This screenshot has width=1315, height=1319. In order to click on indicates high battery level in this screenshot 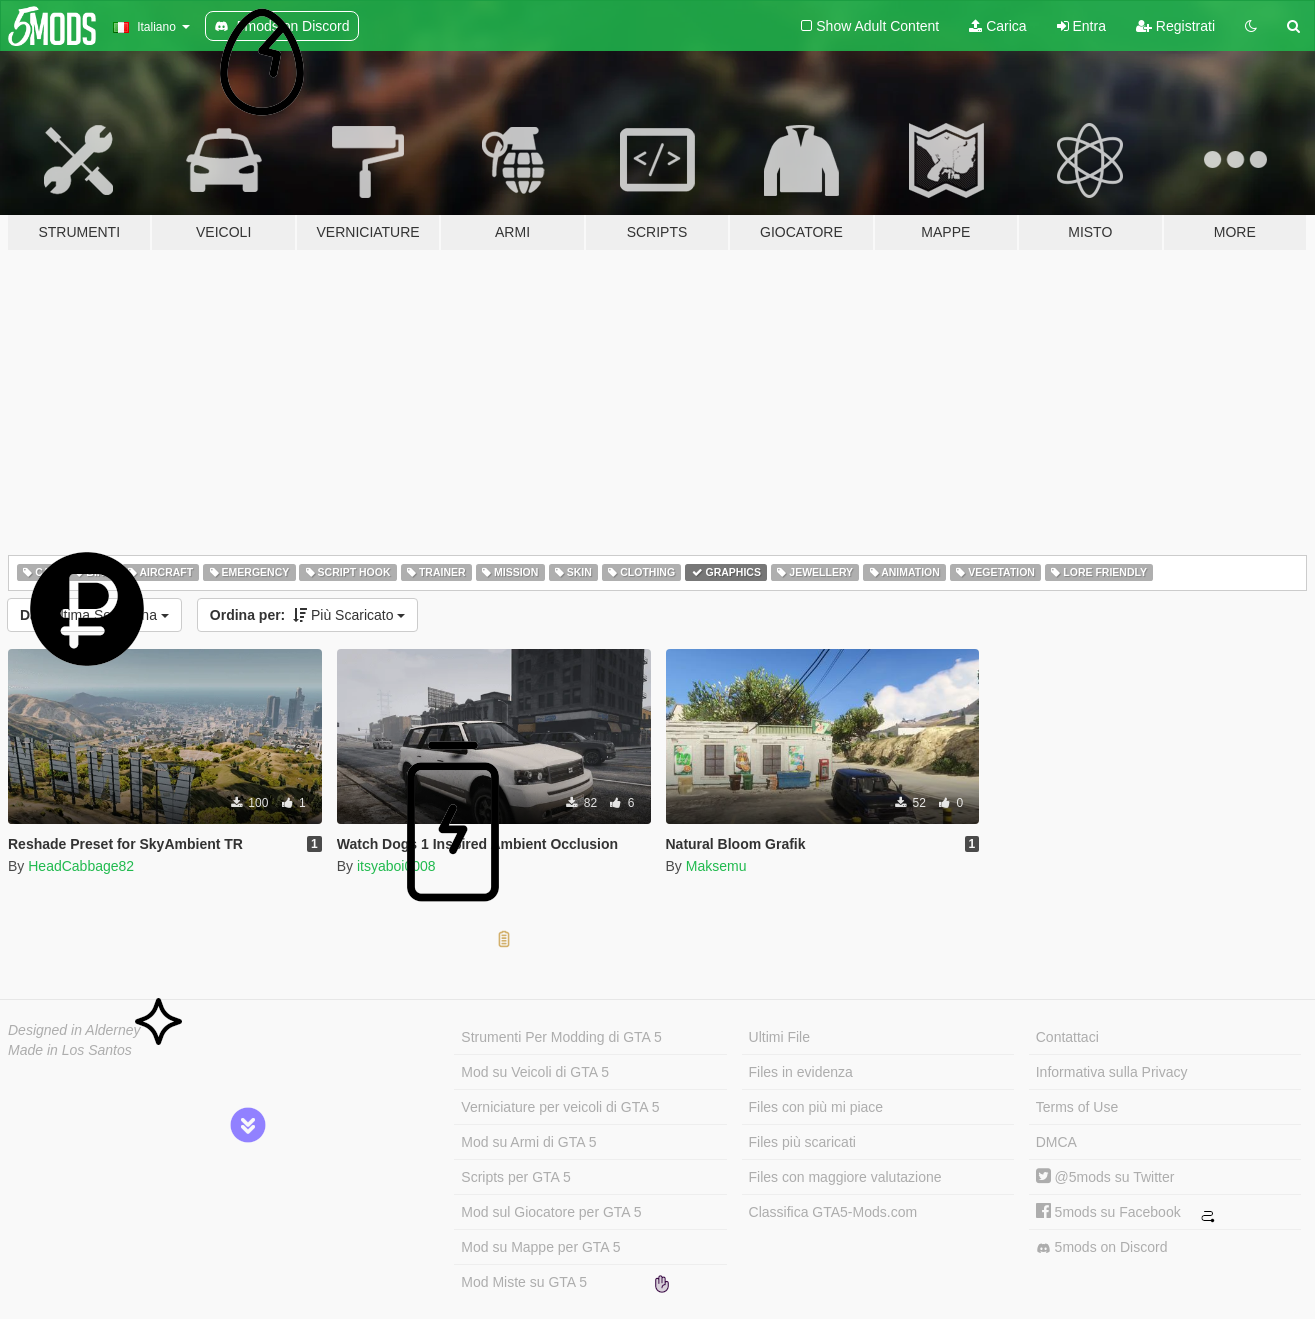, I will do `click(504, 939)`.